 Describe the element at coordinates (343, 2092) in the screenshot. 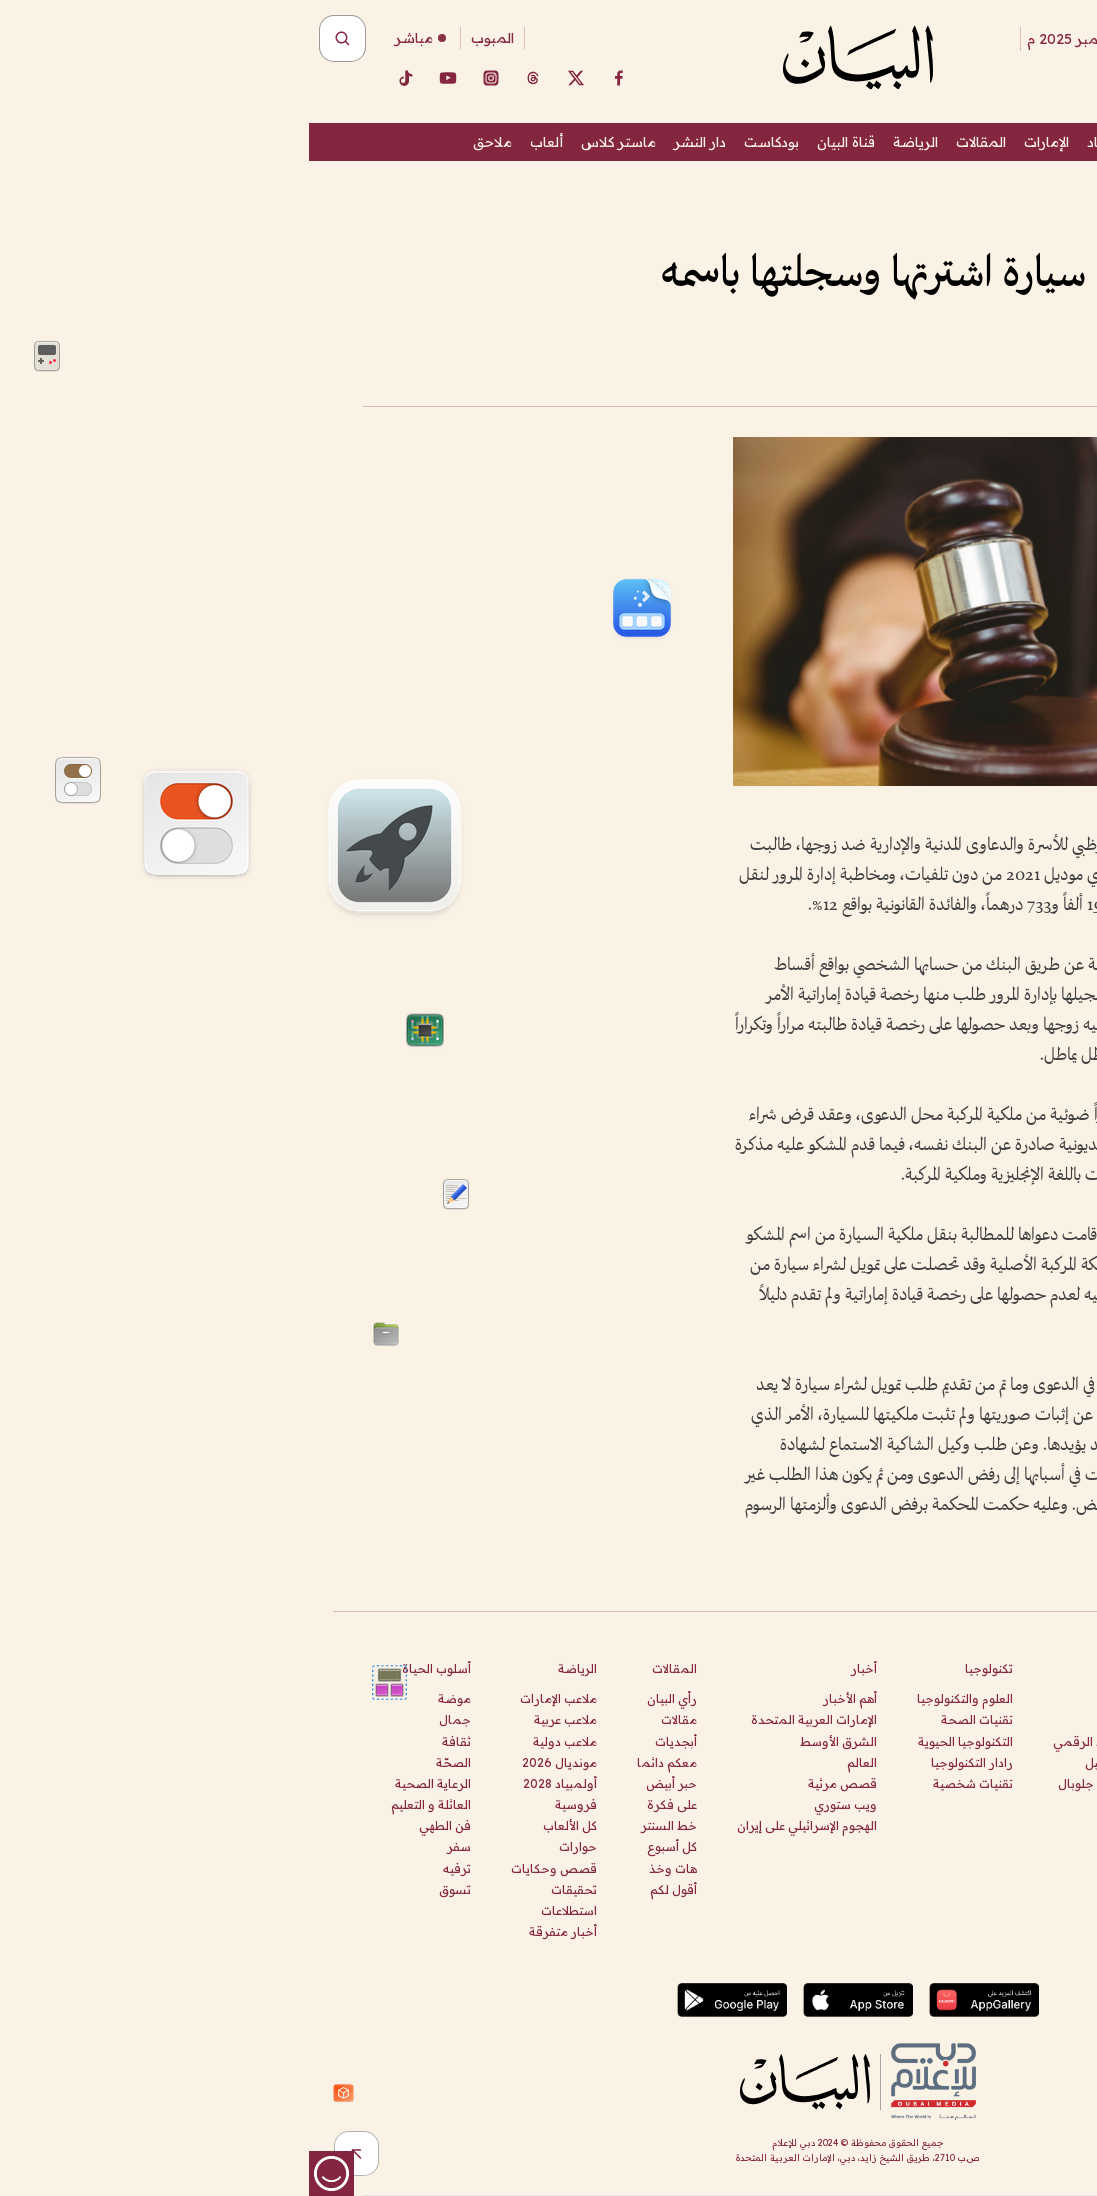

I see `open a 3D model file in STL format` at that location.